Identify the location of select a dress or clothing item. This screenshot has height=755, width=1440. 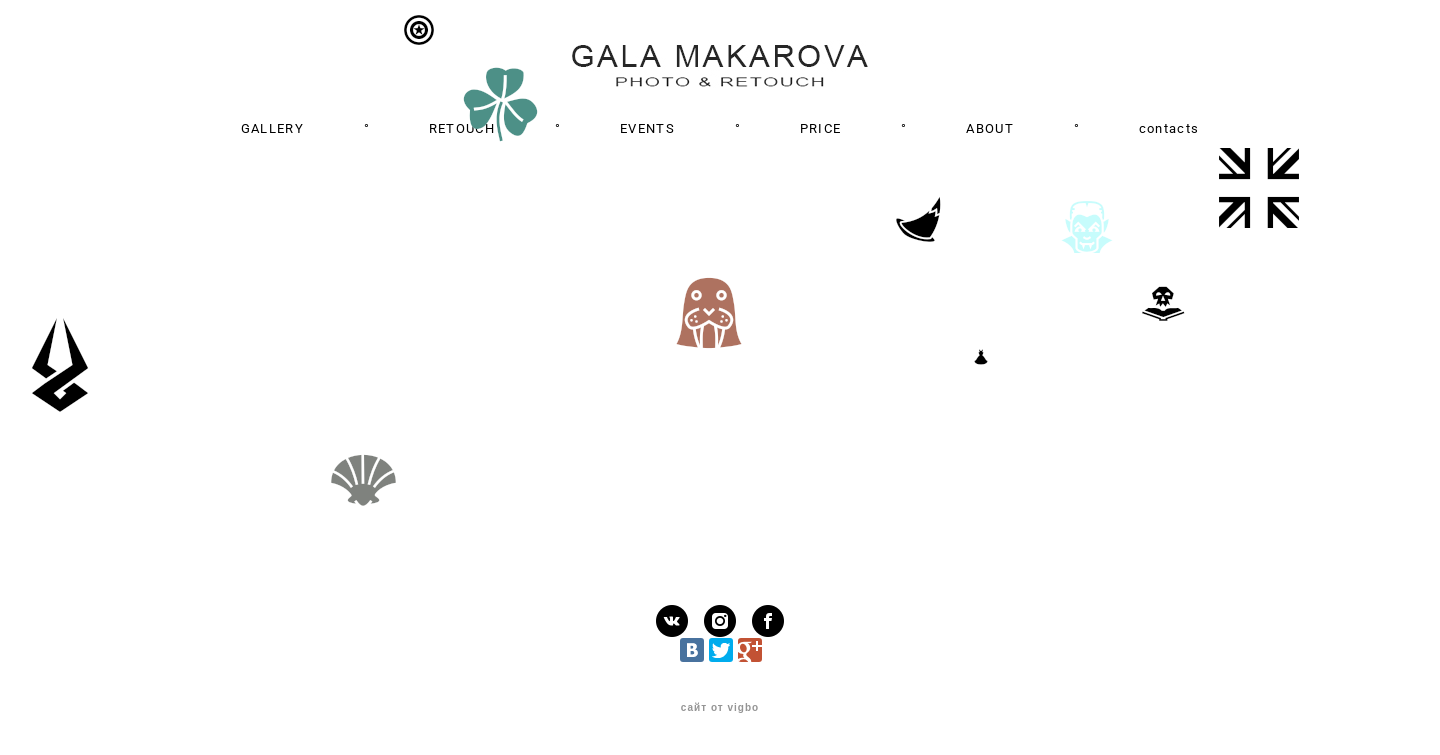
(981, 357).